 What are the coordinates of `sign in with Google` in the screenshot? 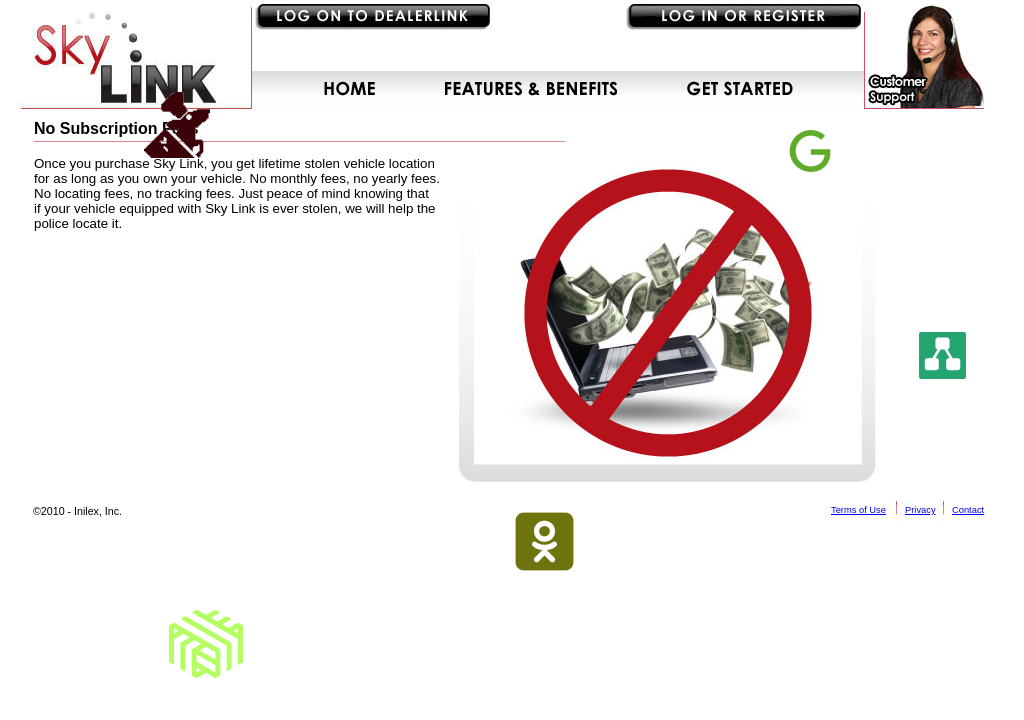 It's located at (810, 151).